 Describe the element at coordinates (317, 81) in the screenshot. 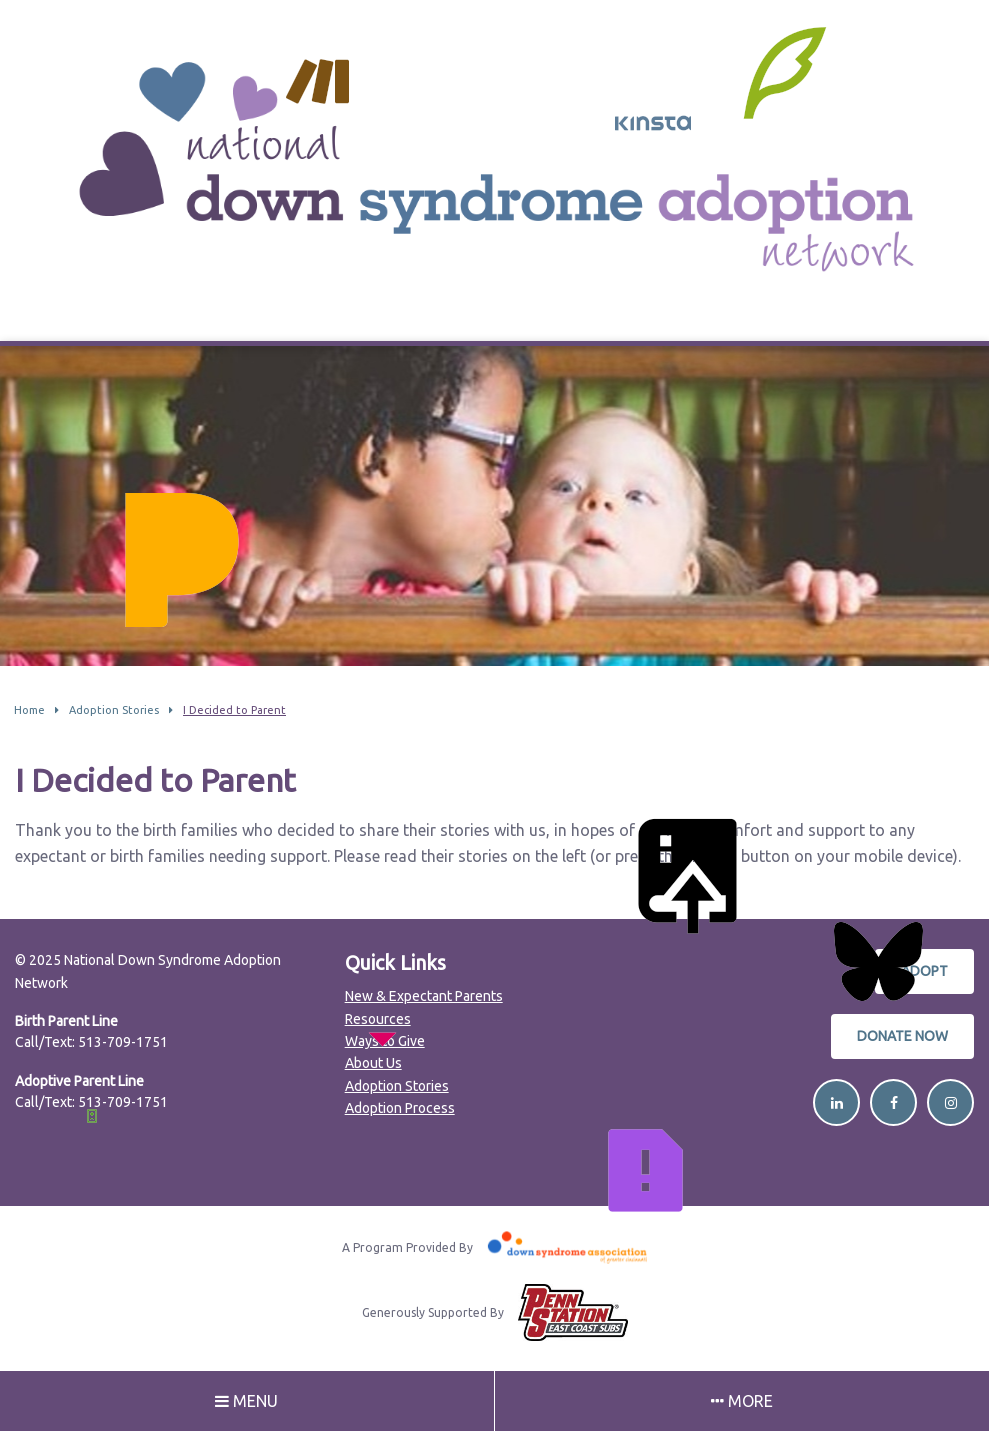

I see `Make automation platform logo` at that location.